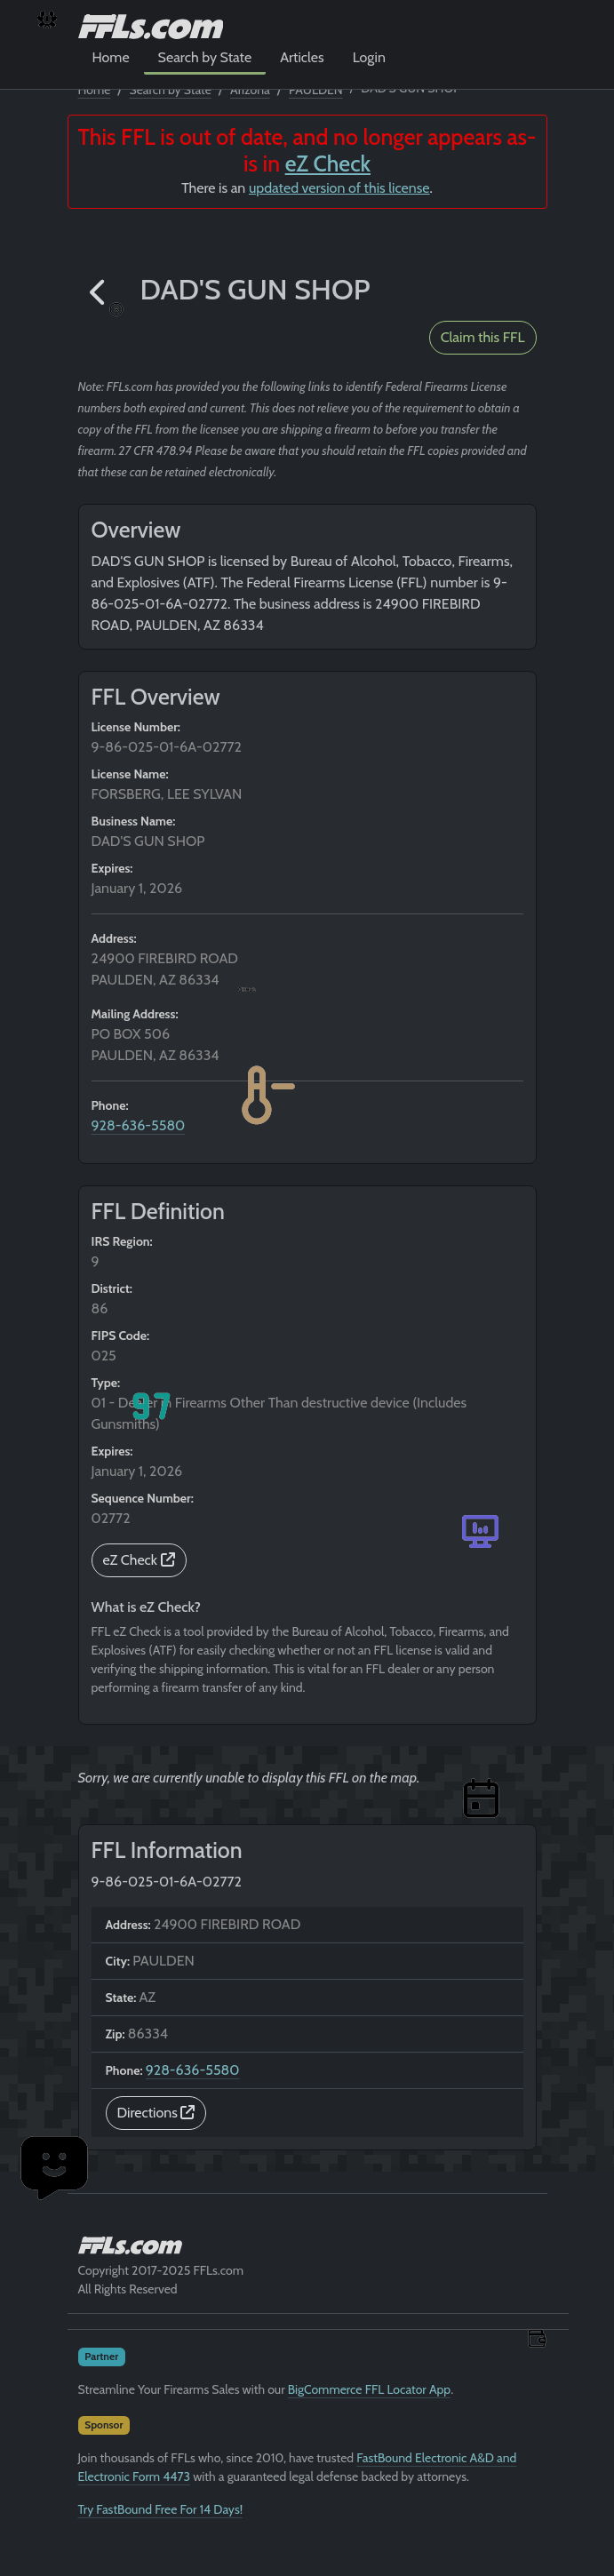 Image resolution: width=614 pixels, height=2576 pixels. Describe the element at coordinates (116, 309) in the screenshot. I see `scroll to top of page` at that location.